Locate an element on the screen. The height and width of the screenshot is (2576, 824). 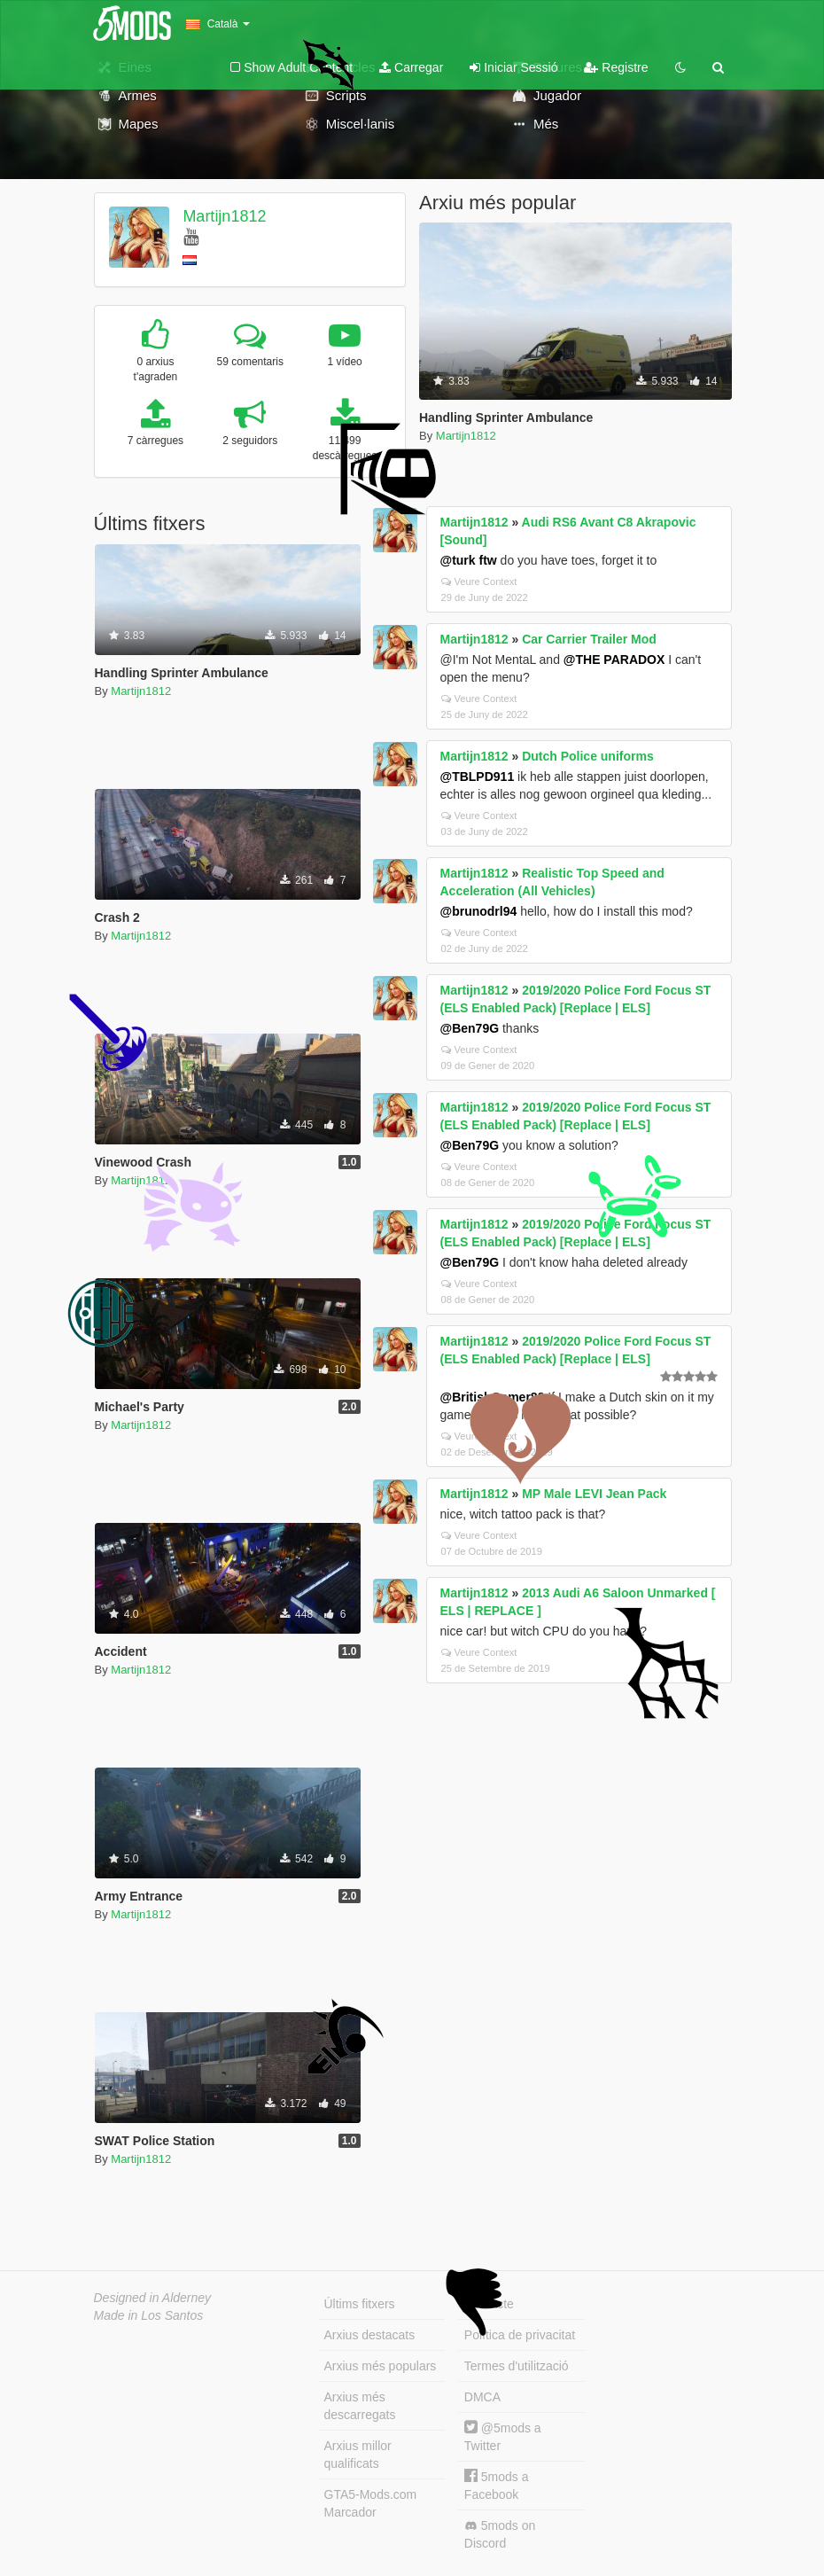
access party or celebration features is located at coordinates (634, 1196).